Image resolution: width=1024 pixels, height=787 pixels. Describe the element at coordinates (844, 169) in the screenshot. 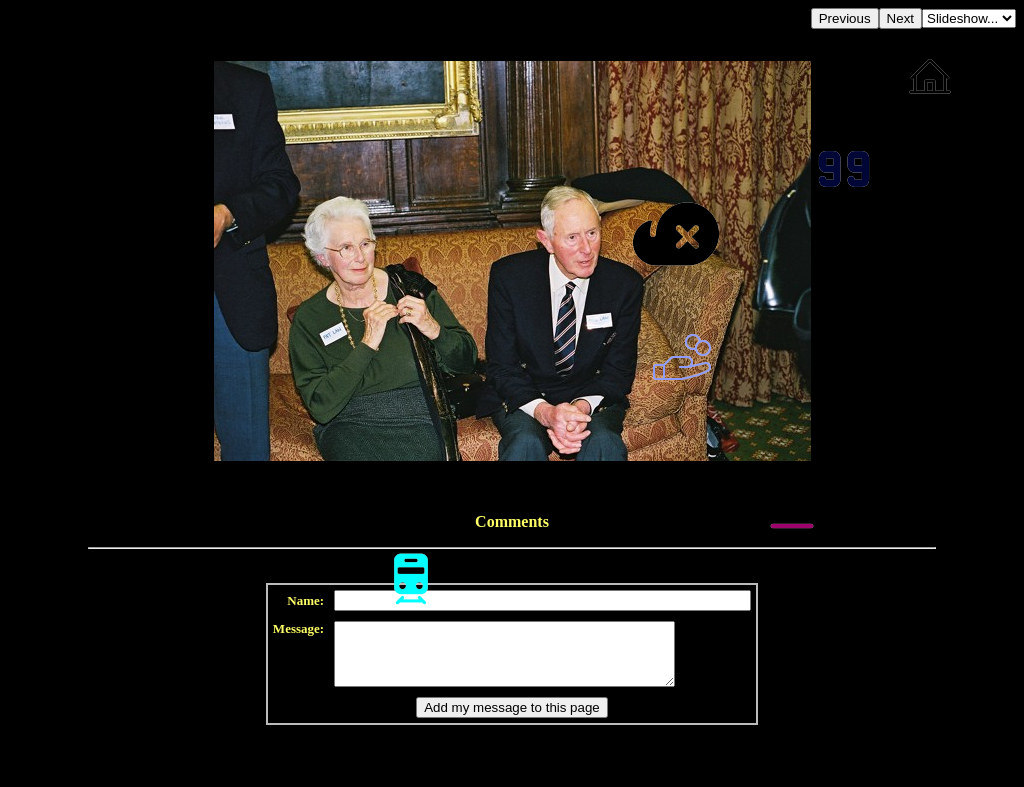

I see `indicates 99 or more unread notifications` at that location.